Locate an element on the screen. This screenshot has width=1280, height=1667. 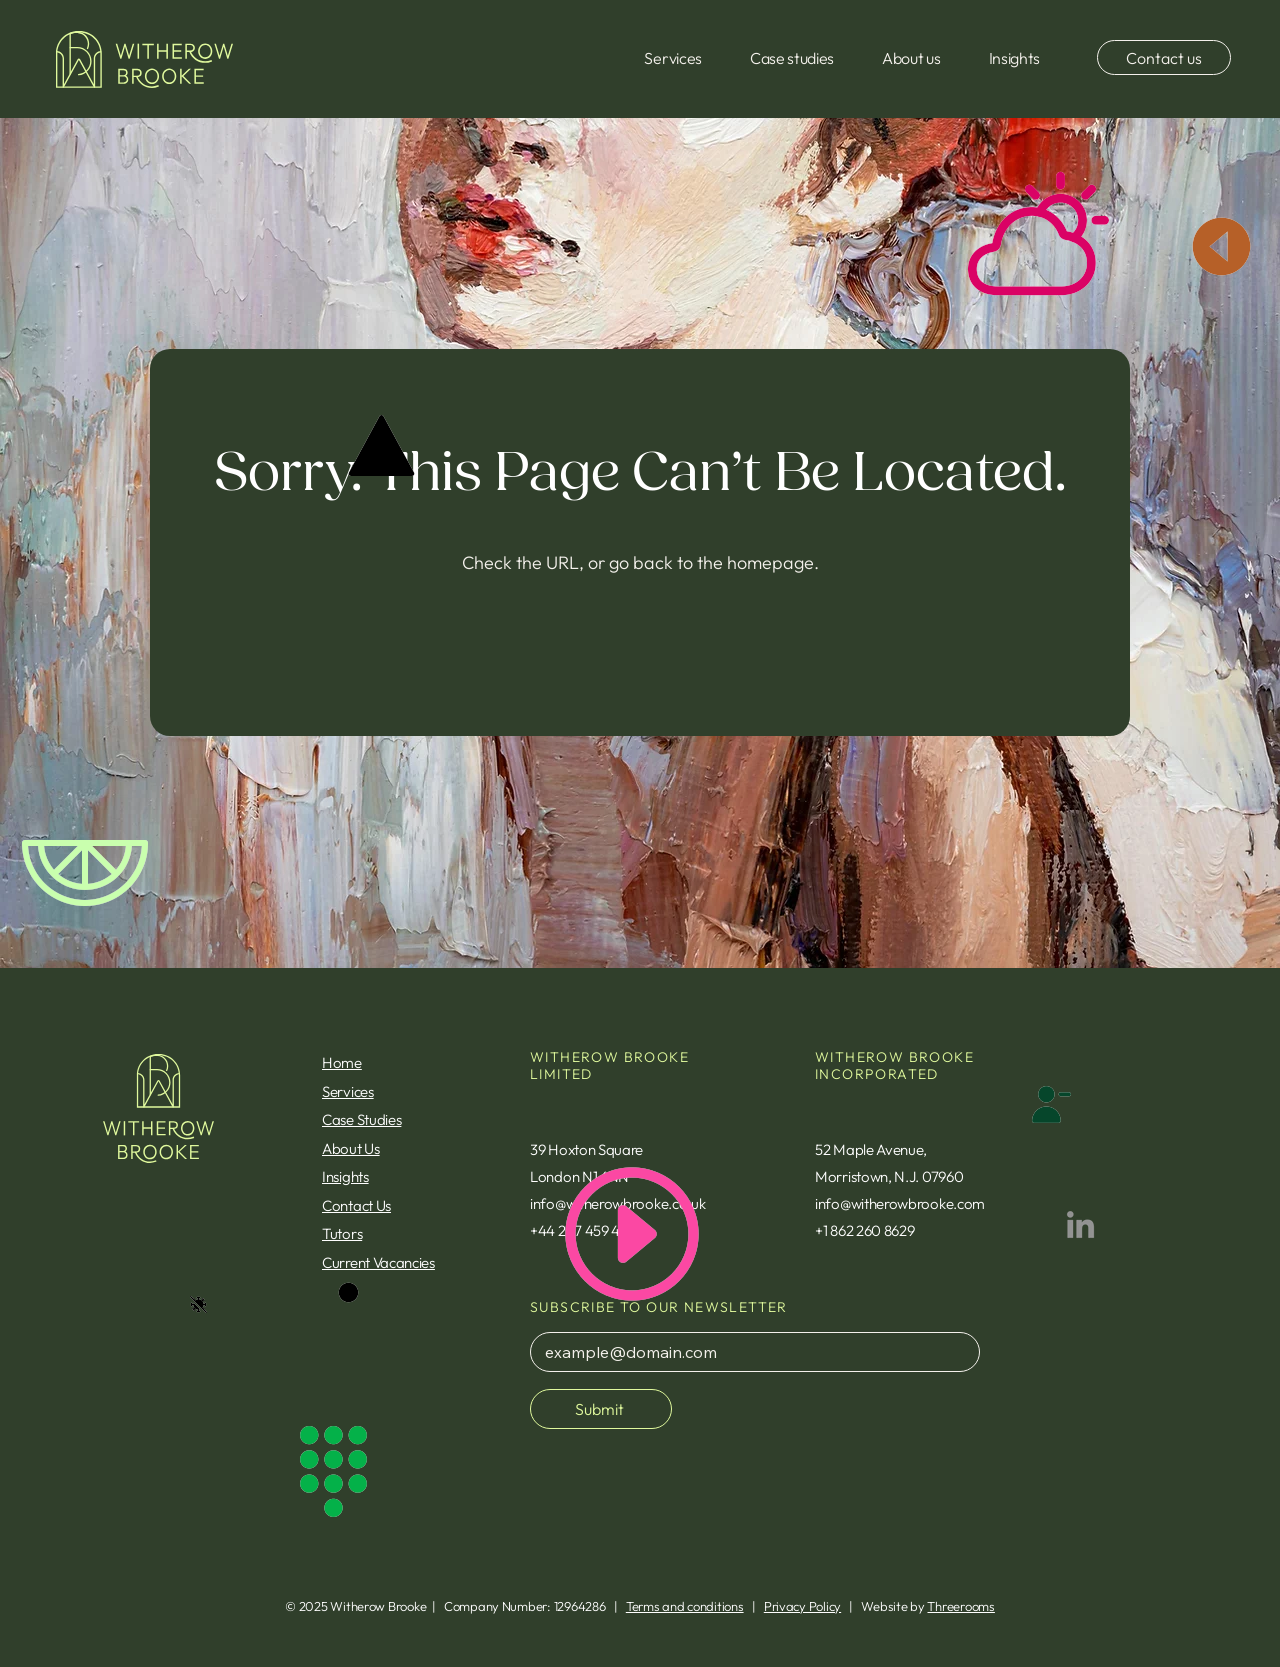
indicates covid-free or virus-free status is located at coordinates (198, 1304).